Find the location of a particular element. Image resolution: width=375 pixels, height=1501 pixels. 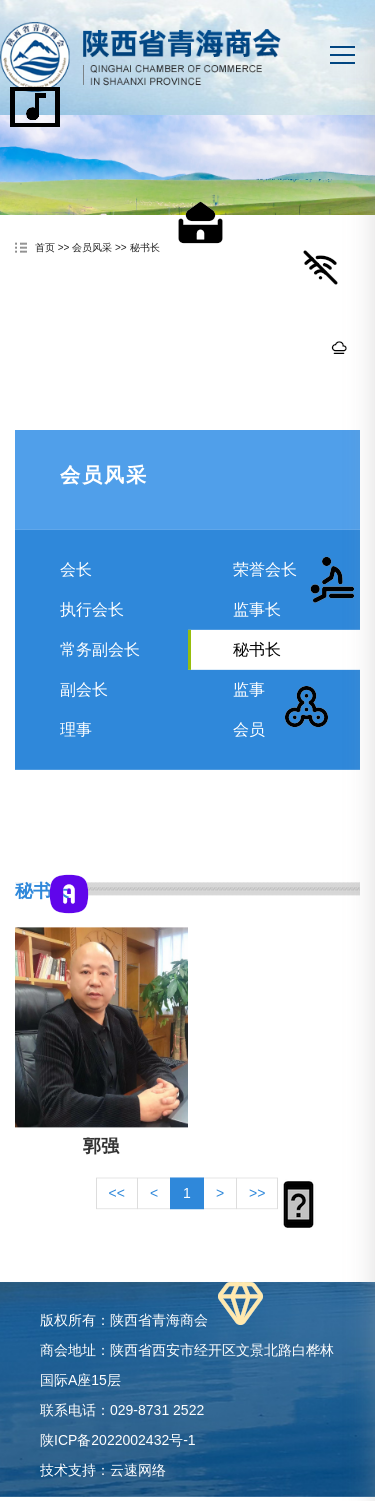

indicates foggy weather conditions is located at coordinates (339, 348).